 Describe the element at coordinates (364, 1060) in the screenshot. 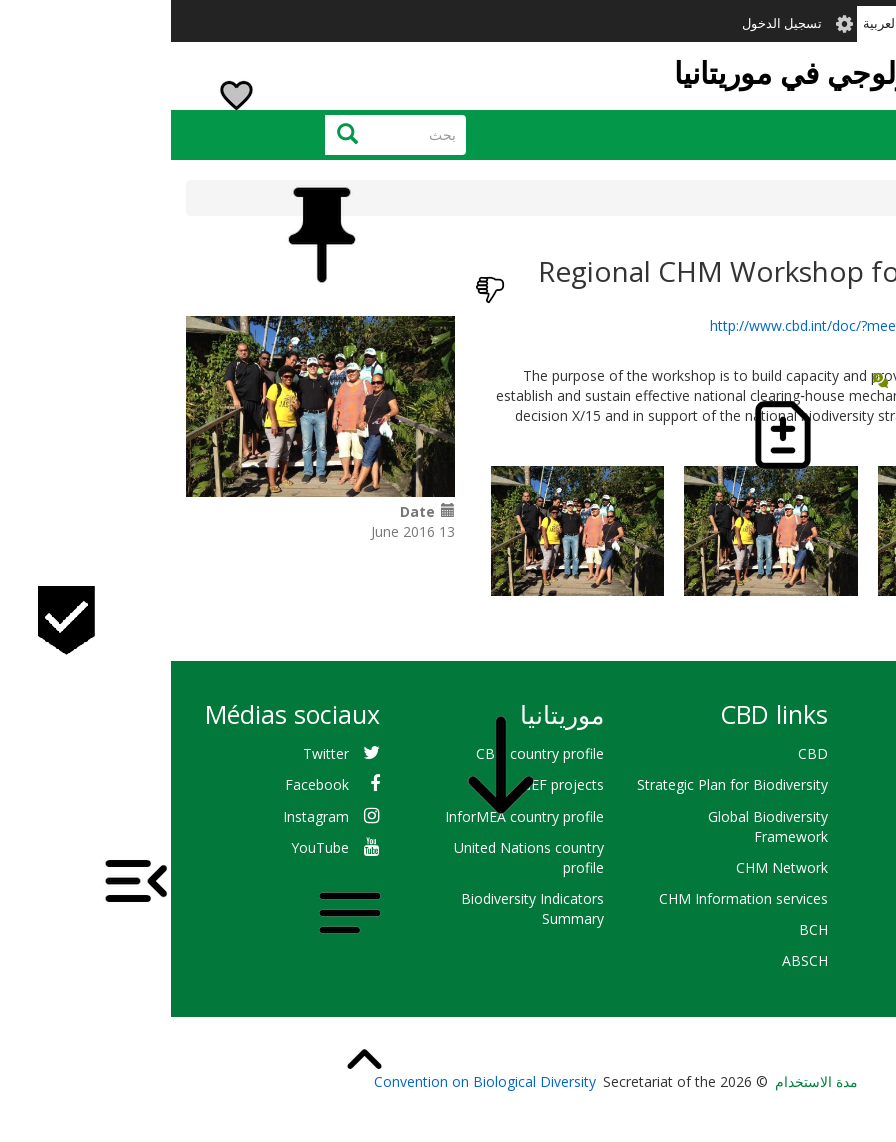

I see `collapse an expanded section` at that location.